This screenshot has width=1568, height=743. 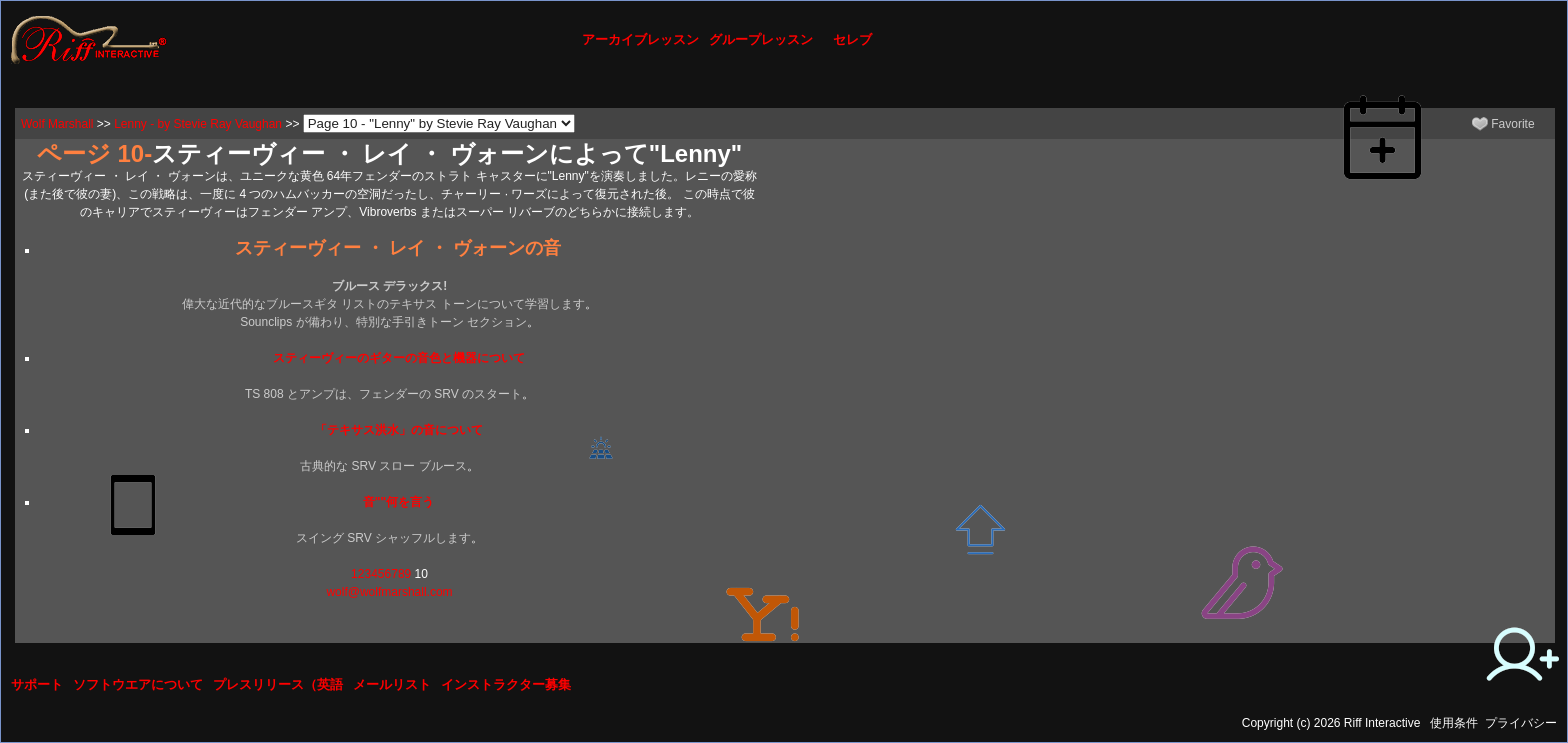 I want to click on link to Yahoo account, so click(x=764, y=614).